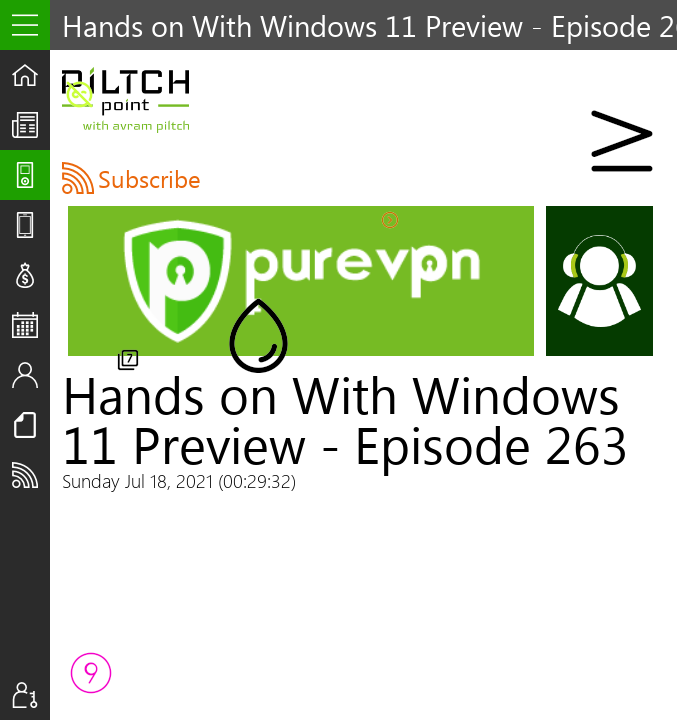  What do you see at coordinates (128, 360) in the screenshot?
I see `filter or view item 7 in a series` at bounding box center [128, 360].